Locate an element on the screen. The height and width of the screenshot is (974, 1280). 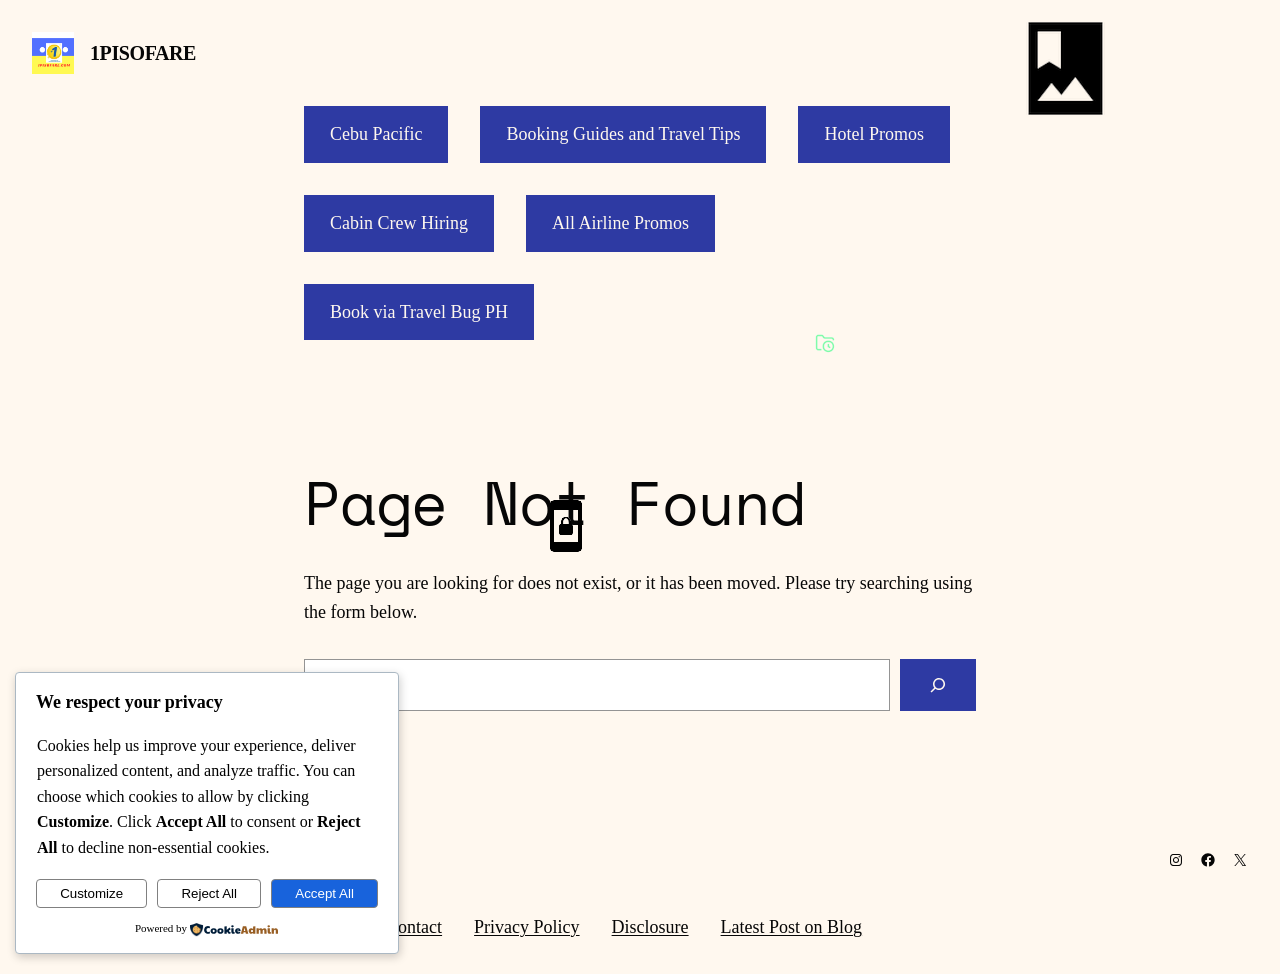
lock screen in portrait orientation is located at coordinates (566, 526).